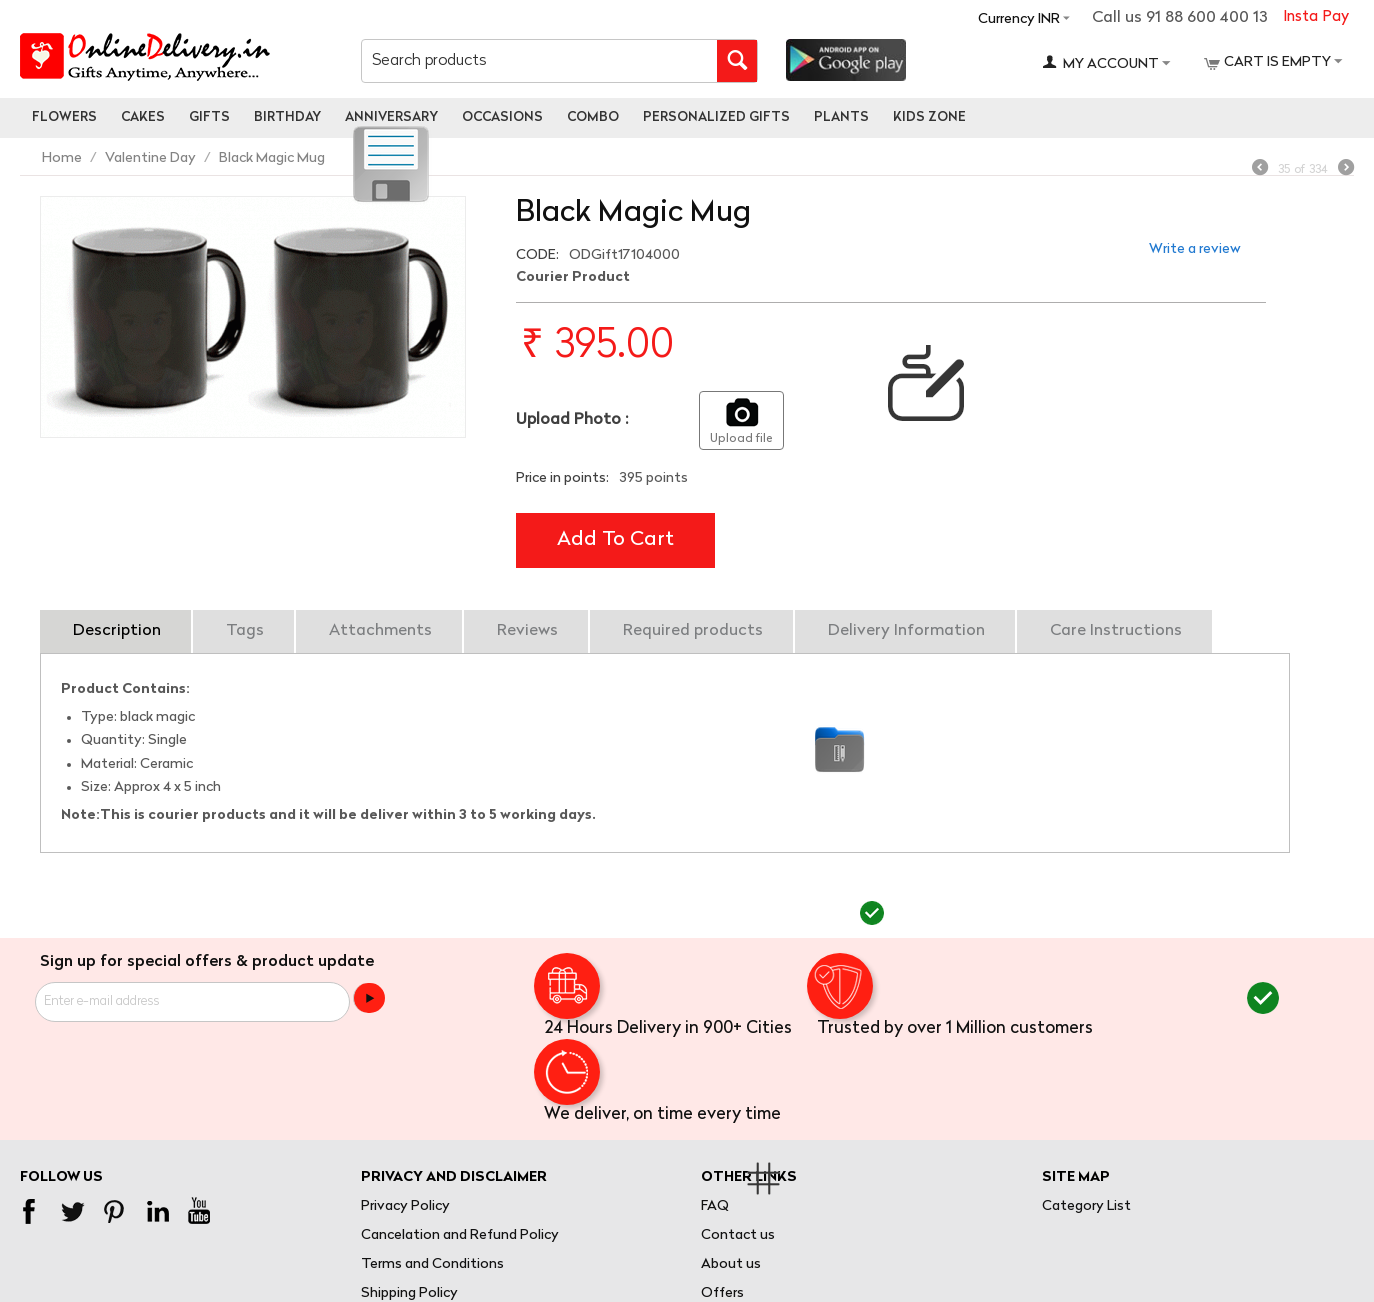 The height and width of the screenshot is (1302, 1374). Describe the element at coordinates (763, 1178) in the screenshot. I see `open sudoku puzzle game` at that location.